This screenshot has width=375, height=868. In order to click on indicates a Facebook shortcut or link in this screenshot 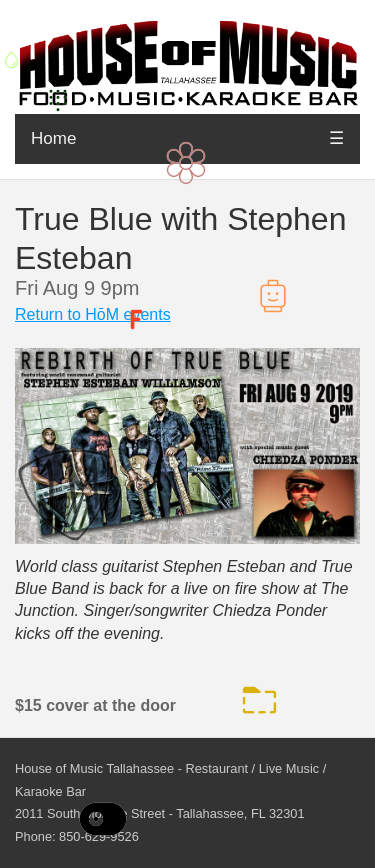, I will do `click(136, 319)`.